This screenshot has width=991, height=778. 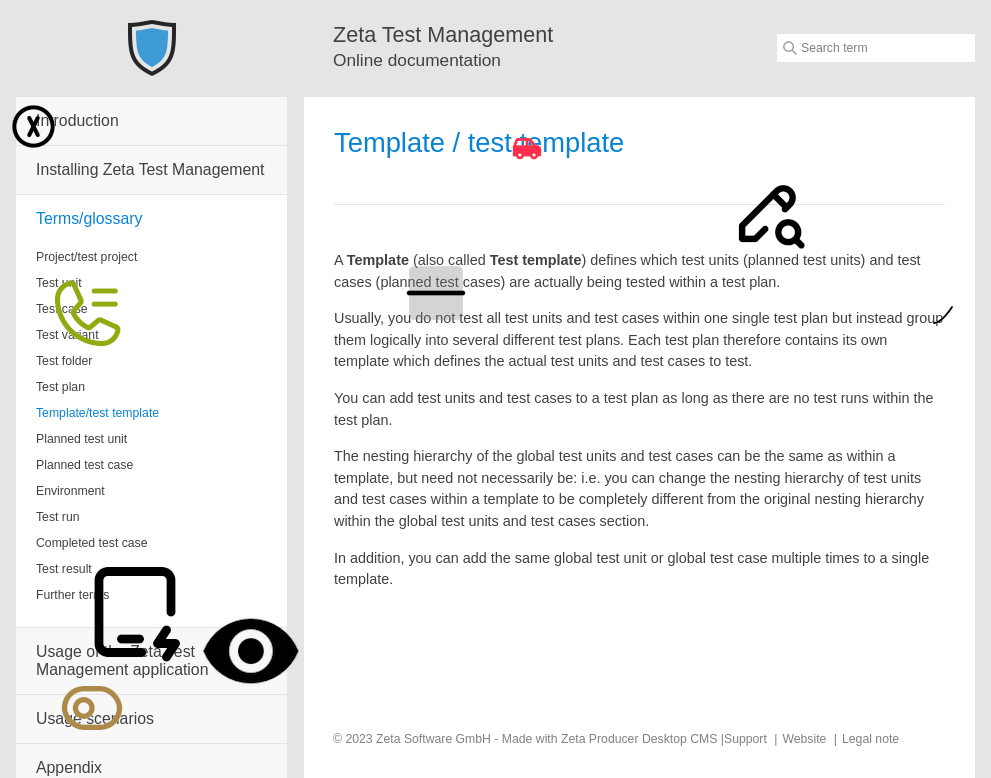 I want to click on toggle switch in off position, so click(x=92, y=708).